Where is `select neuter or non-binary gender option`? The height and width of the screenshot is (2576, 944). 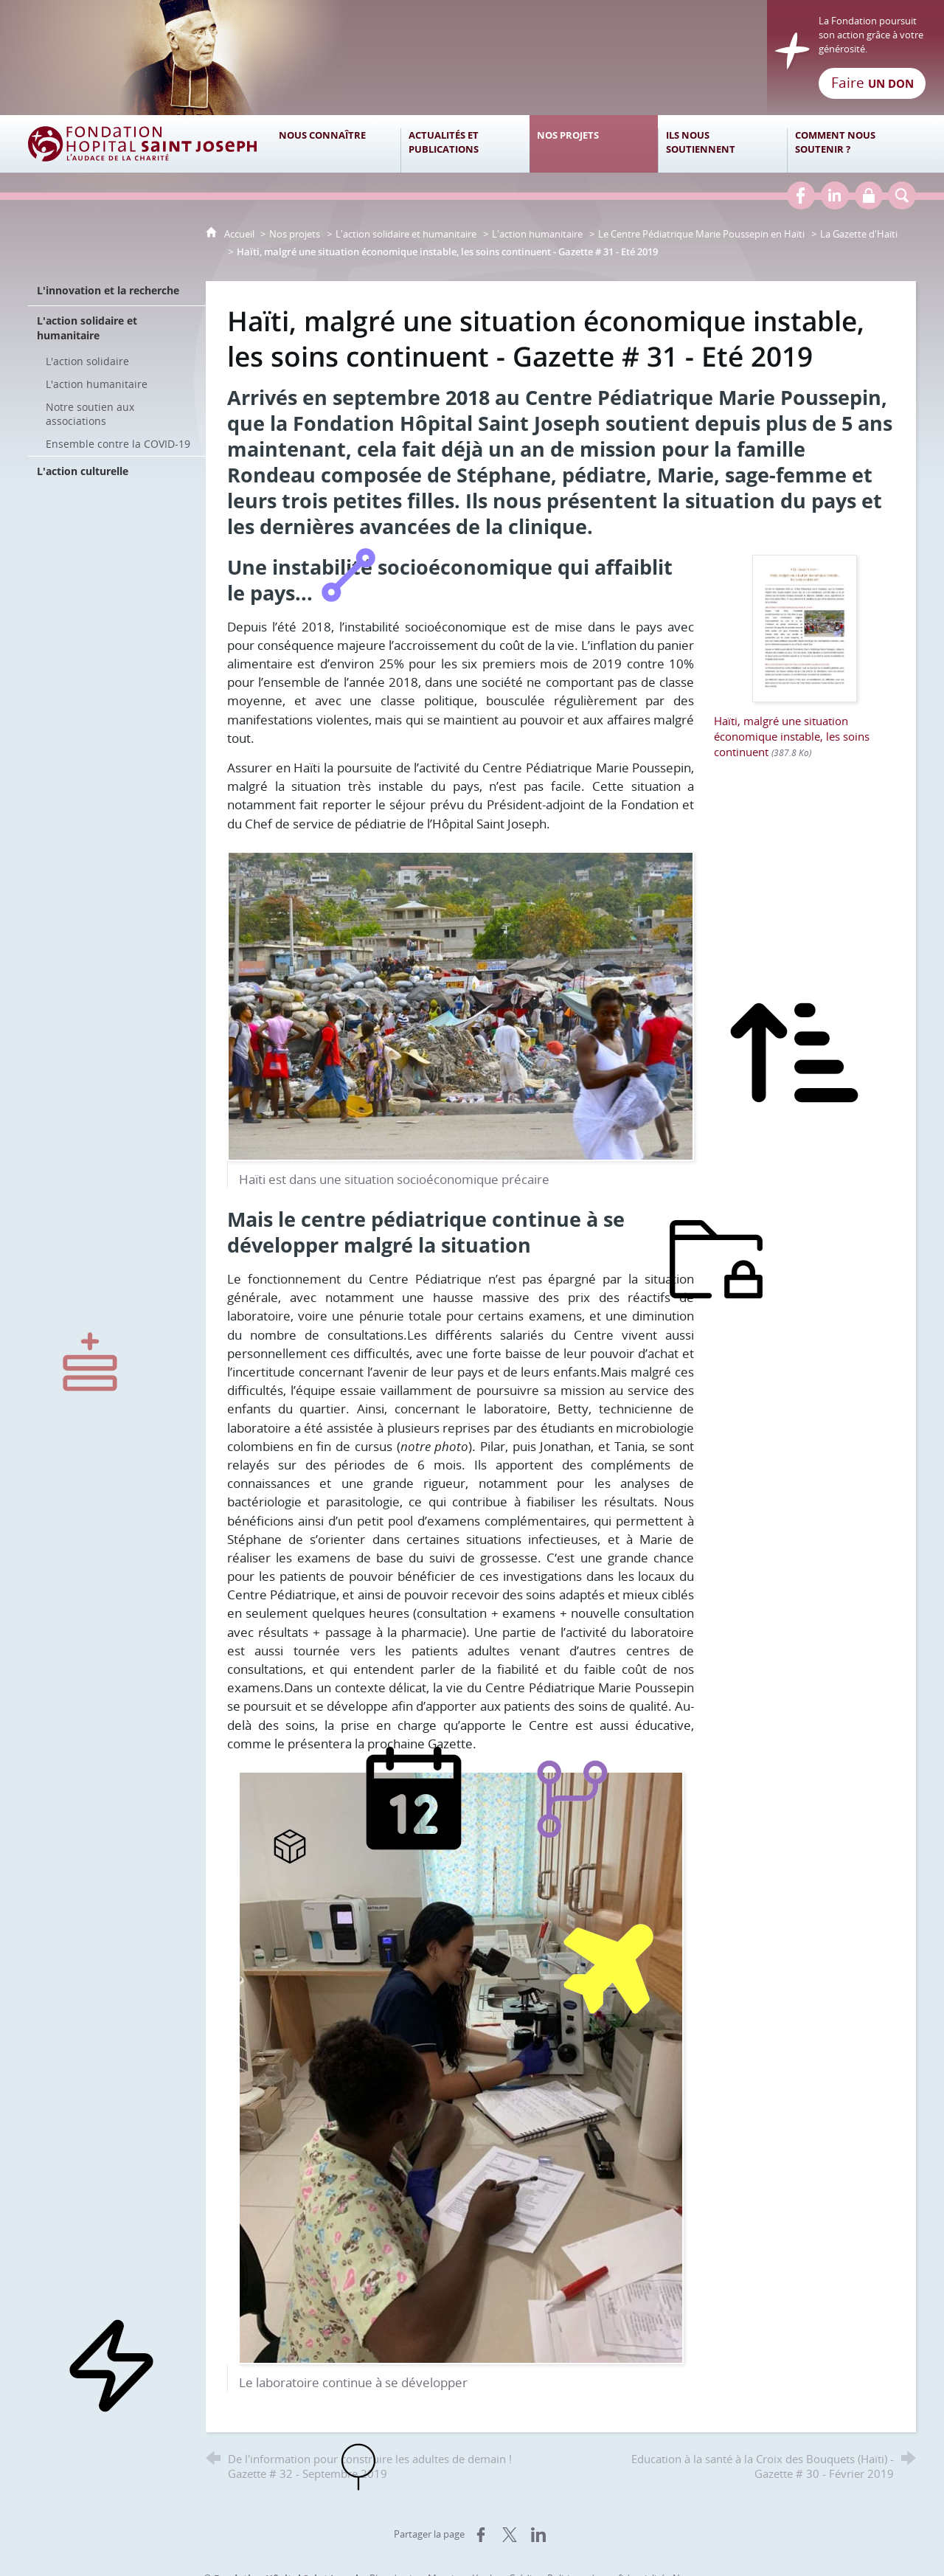
select neuter or non-binary gender option is located at coordinates (358, 2466).